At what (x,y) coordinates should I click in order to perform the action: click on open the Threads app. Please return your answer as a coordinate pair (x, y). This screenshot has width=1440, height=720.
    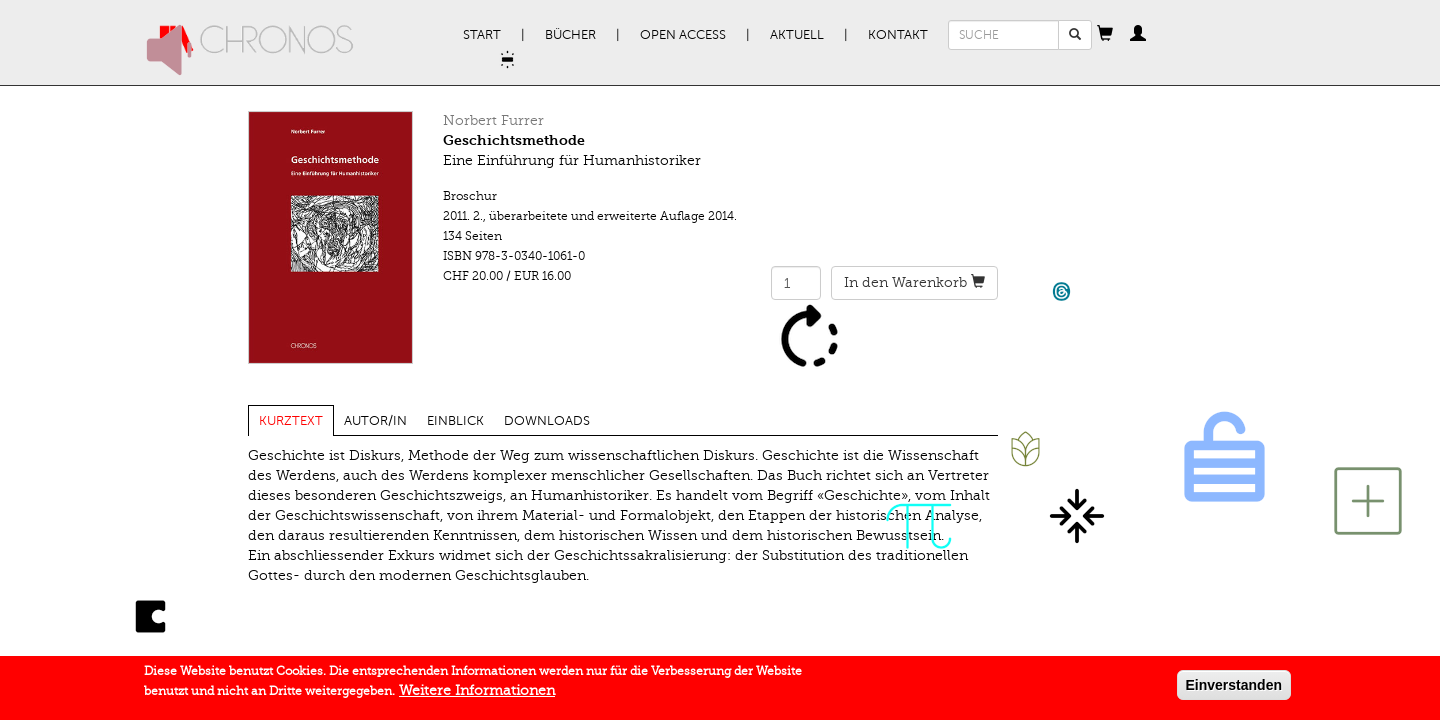
    Looking at the image, I should click on (1061, 291).